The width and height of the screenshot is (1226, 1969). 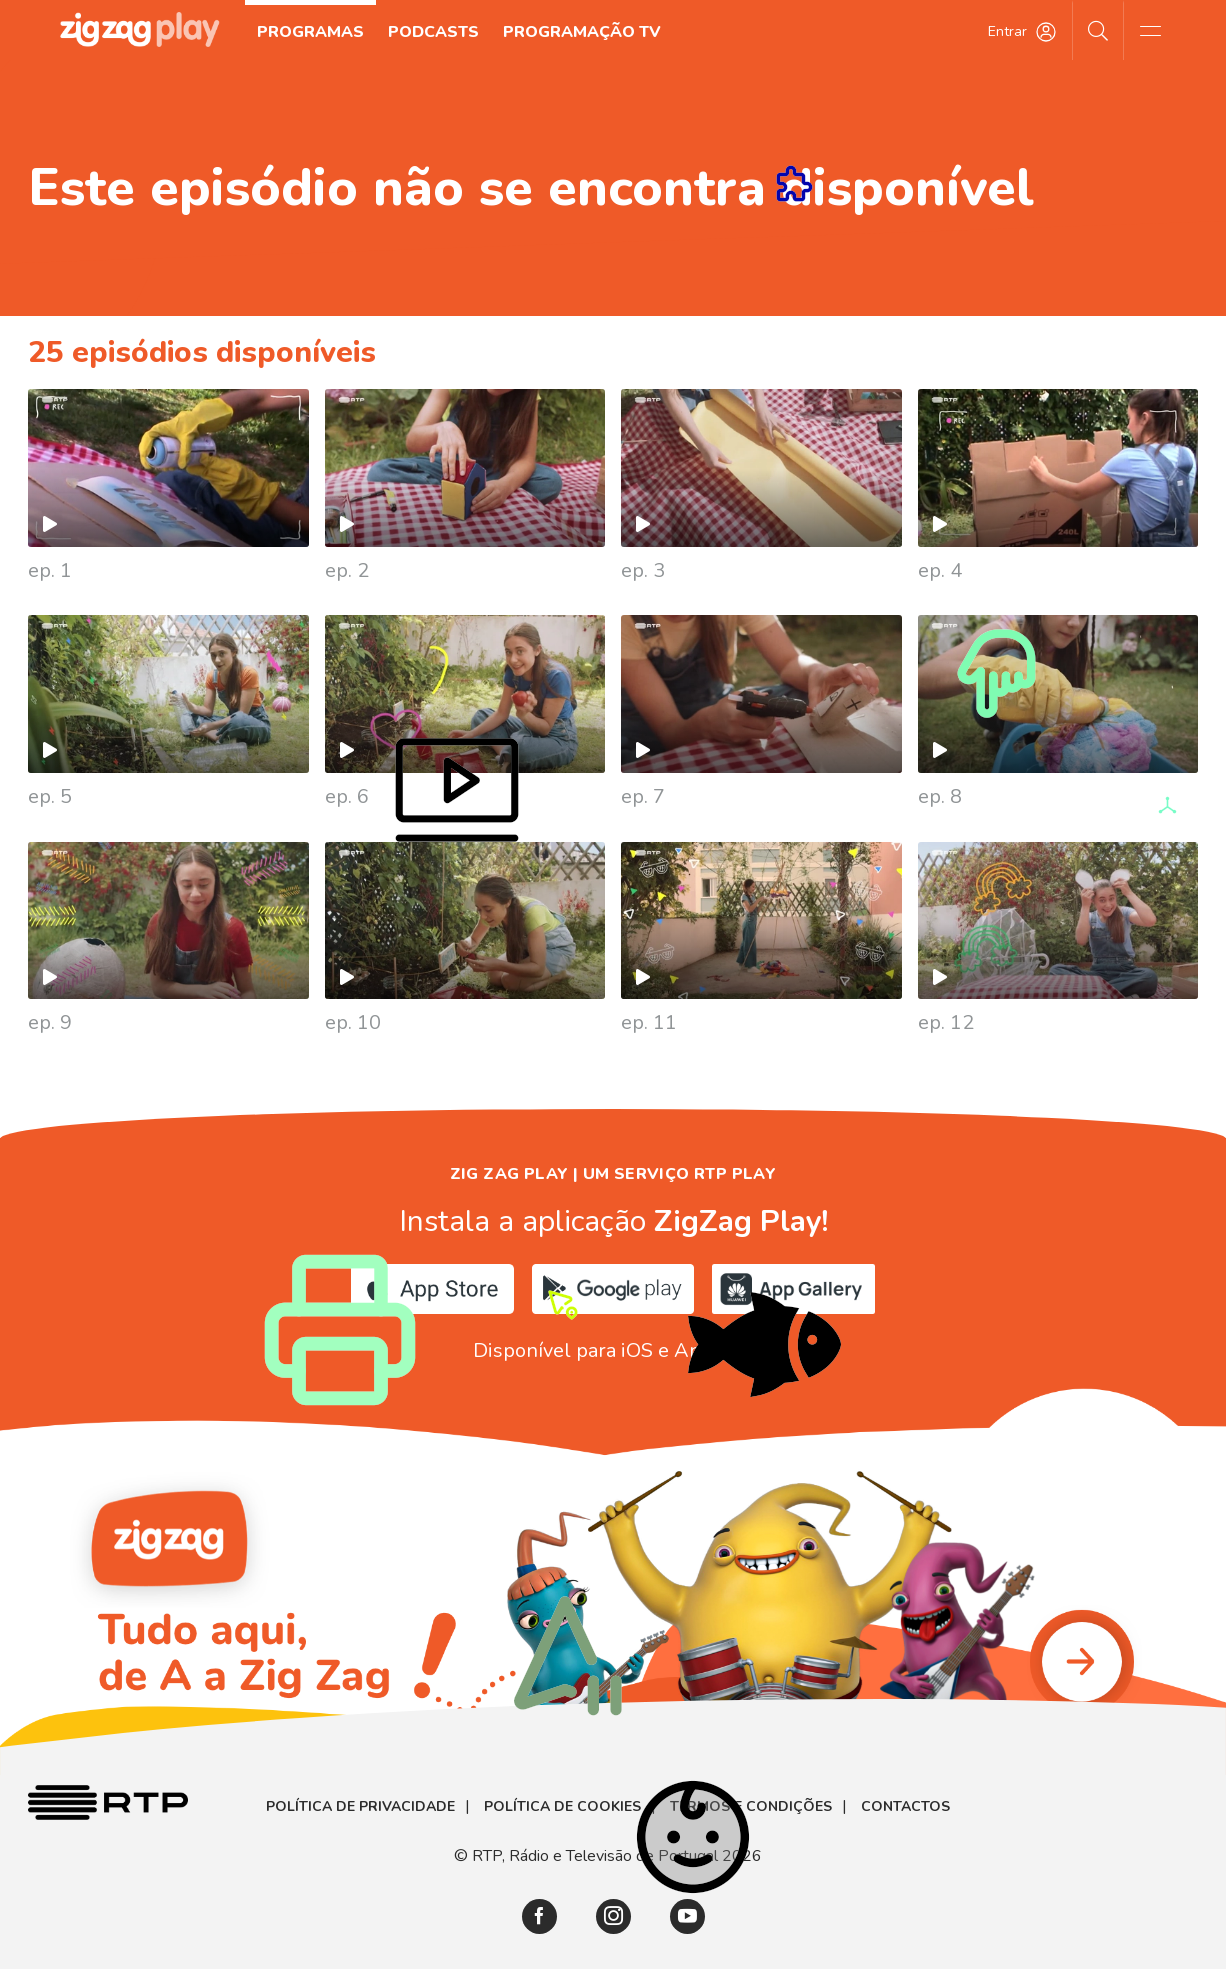 What do you see at coordinates (1167, 805) in the screenshot?
I see `access 3D transform or manipulation tools` at bounding box center [1167, 805].